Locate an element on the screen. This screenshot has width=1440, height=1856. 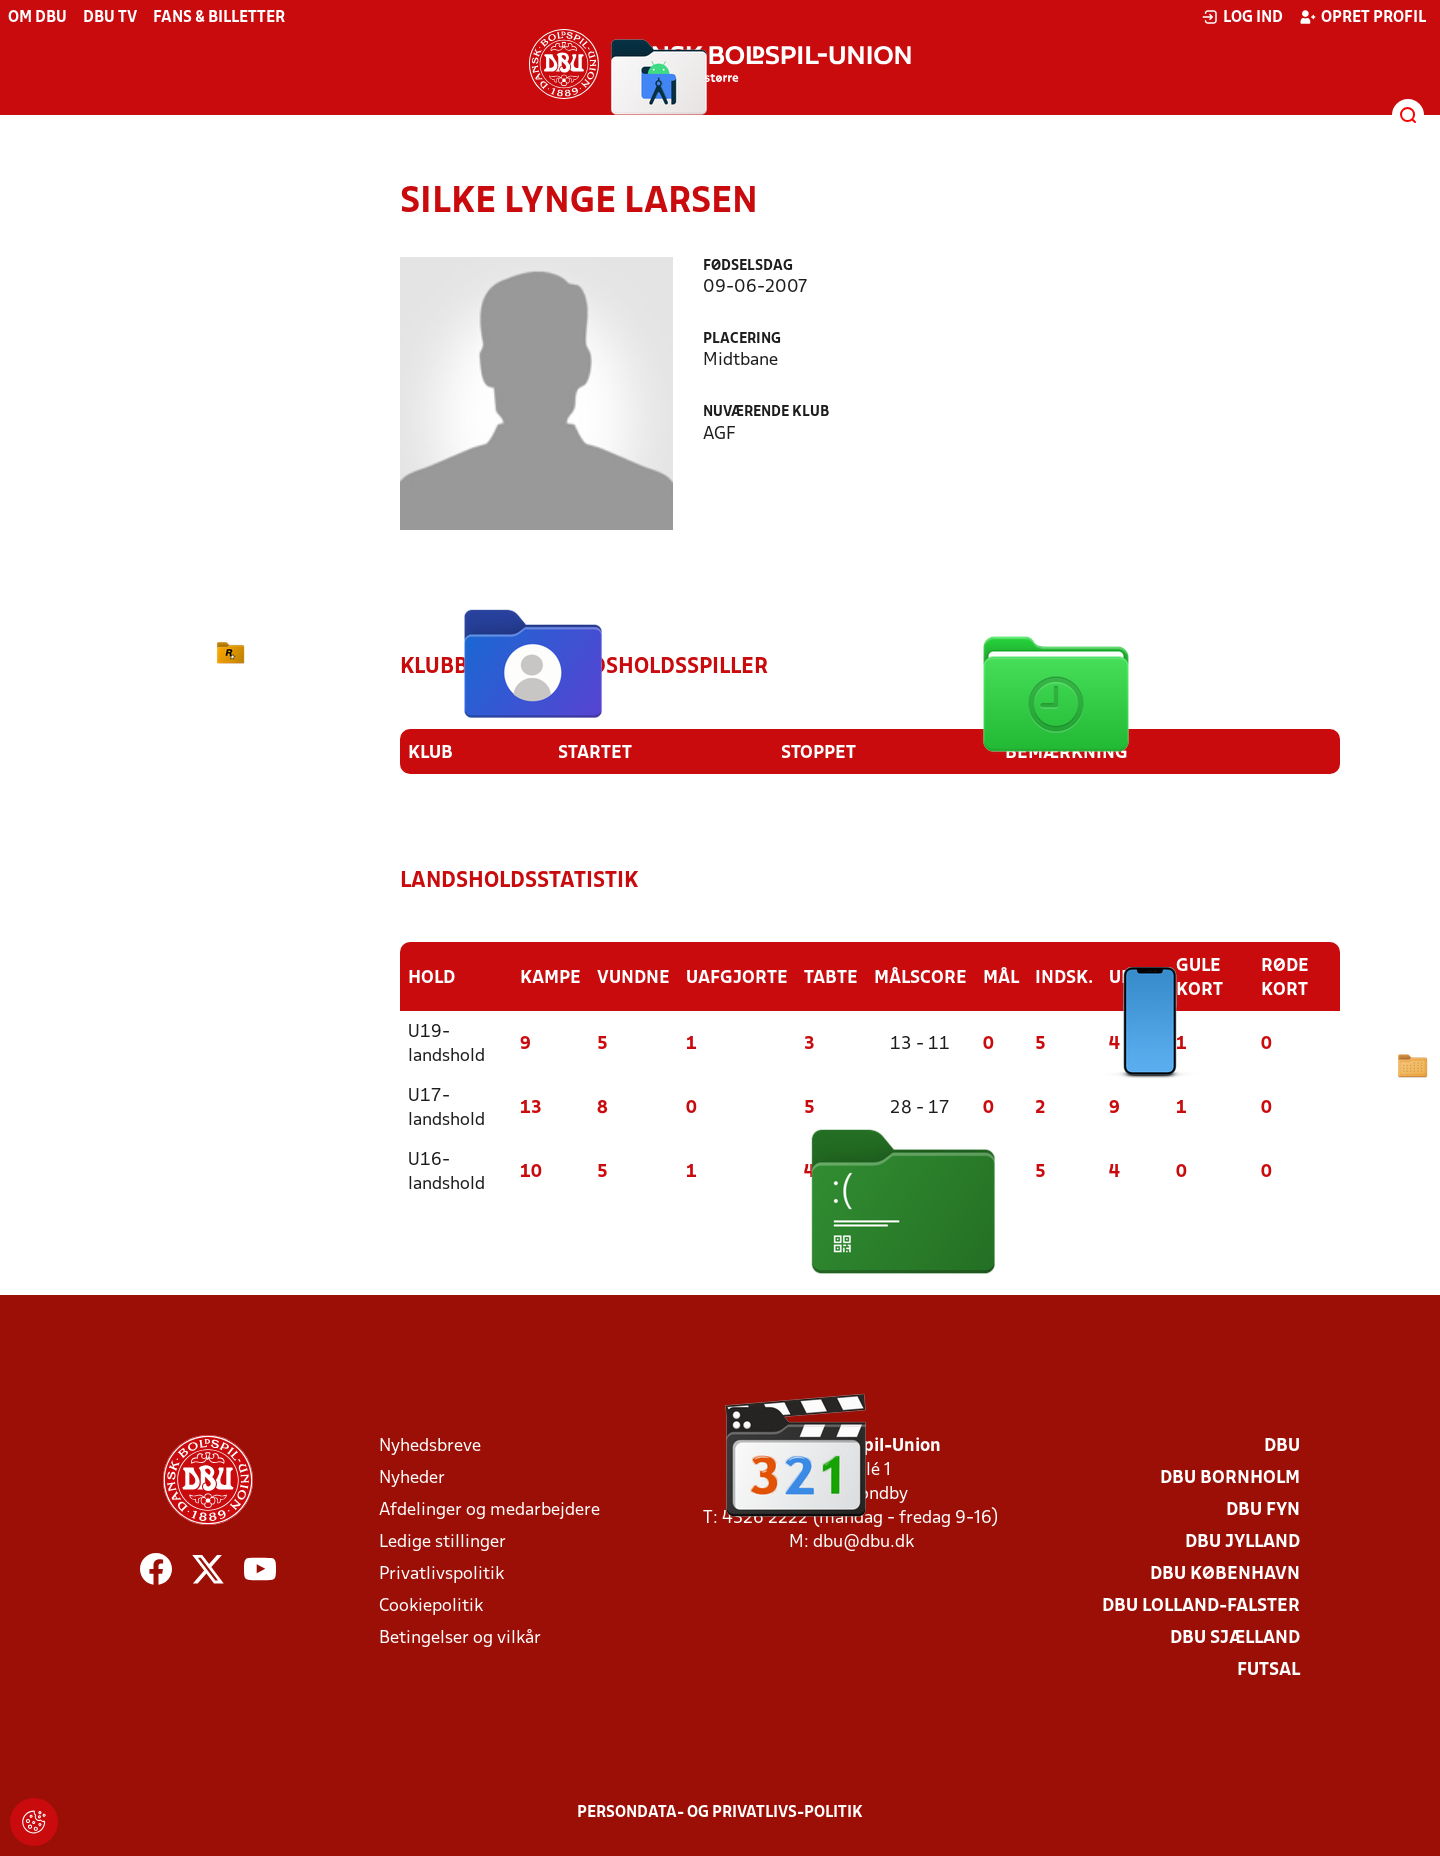
access temporary files folder is located at coordinates (1056, 694).